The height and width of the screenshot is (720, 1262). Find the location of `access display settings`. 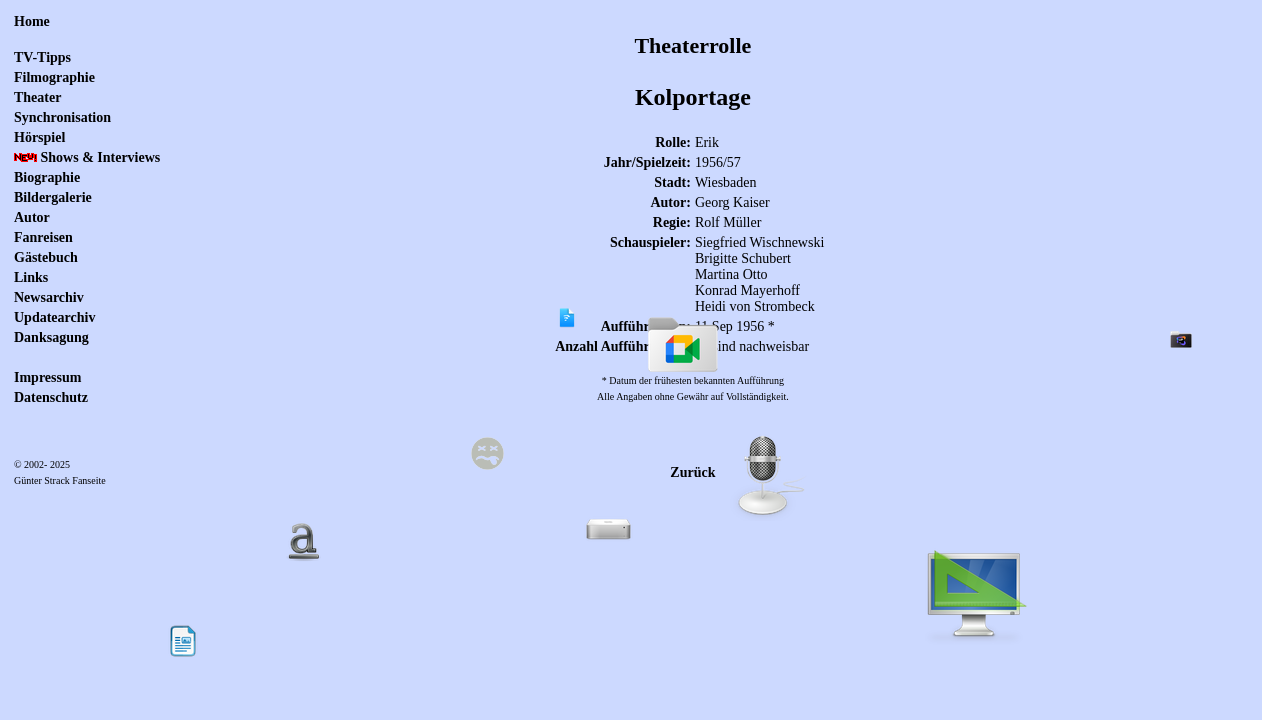

access display settings is located at coordinates (975, 593).